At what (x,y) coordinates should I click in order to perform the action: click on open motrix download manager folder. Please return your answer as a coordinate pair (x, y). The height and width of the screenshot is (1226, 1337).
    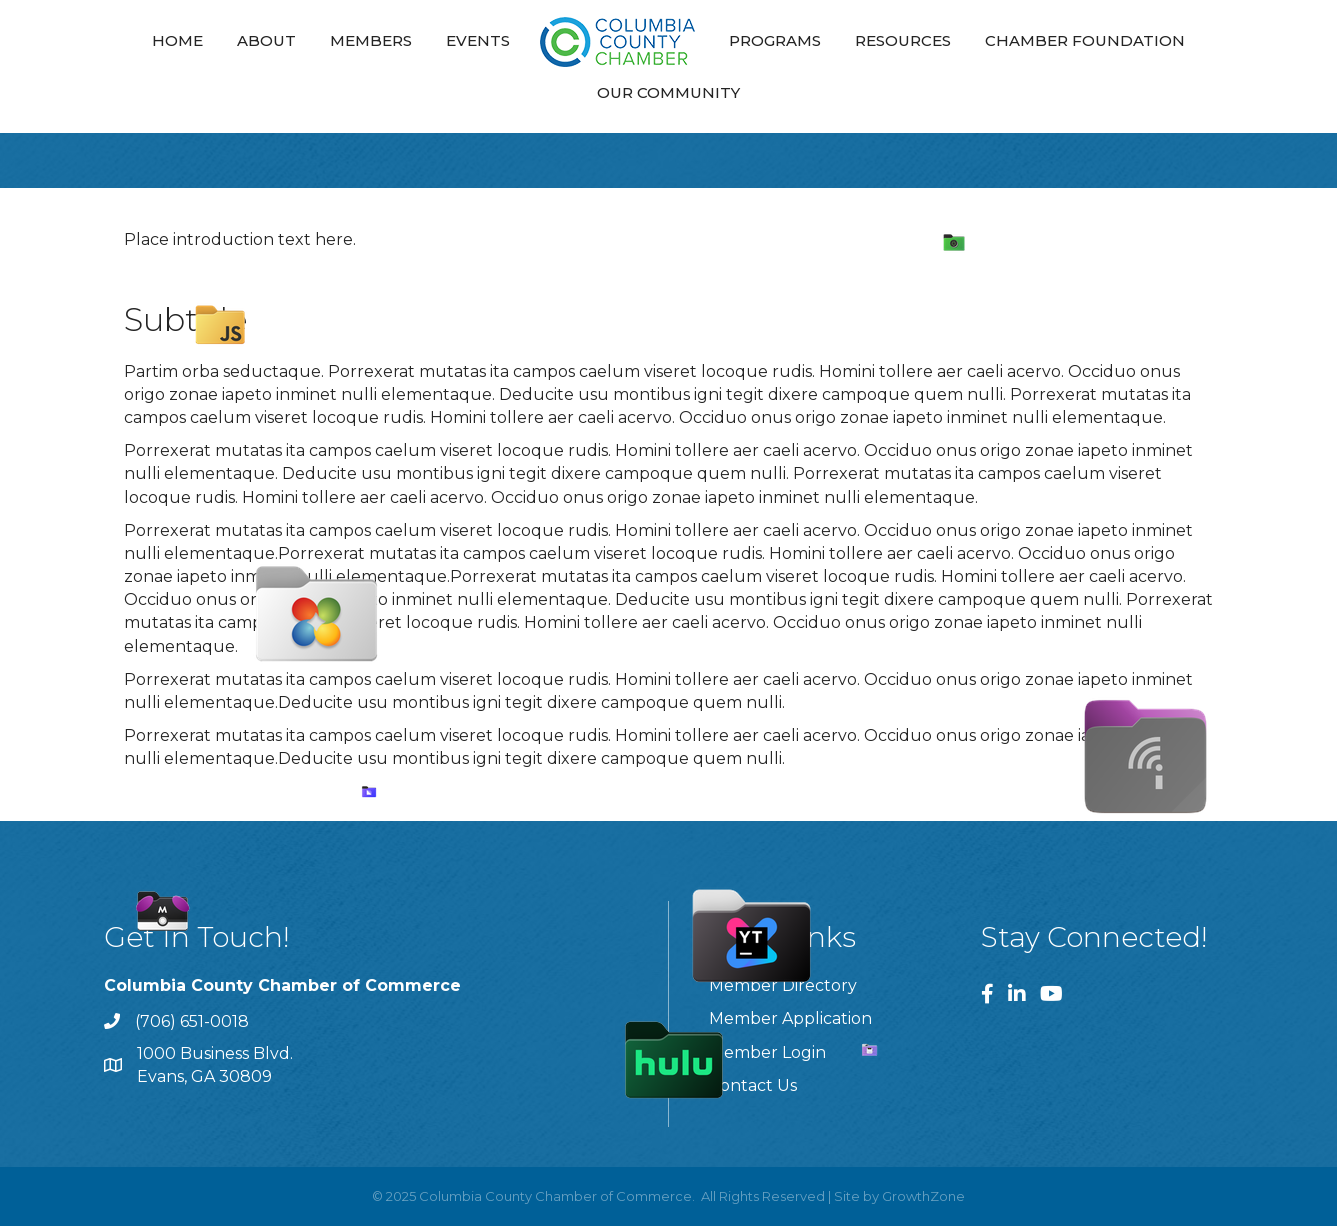
    Looking at the image, I should click on (869, 1050).